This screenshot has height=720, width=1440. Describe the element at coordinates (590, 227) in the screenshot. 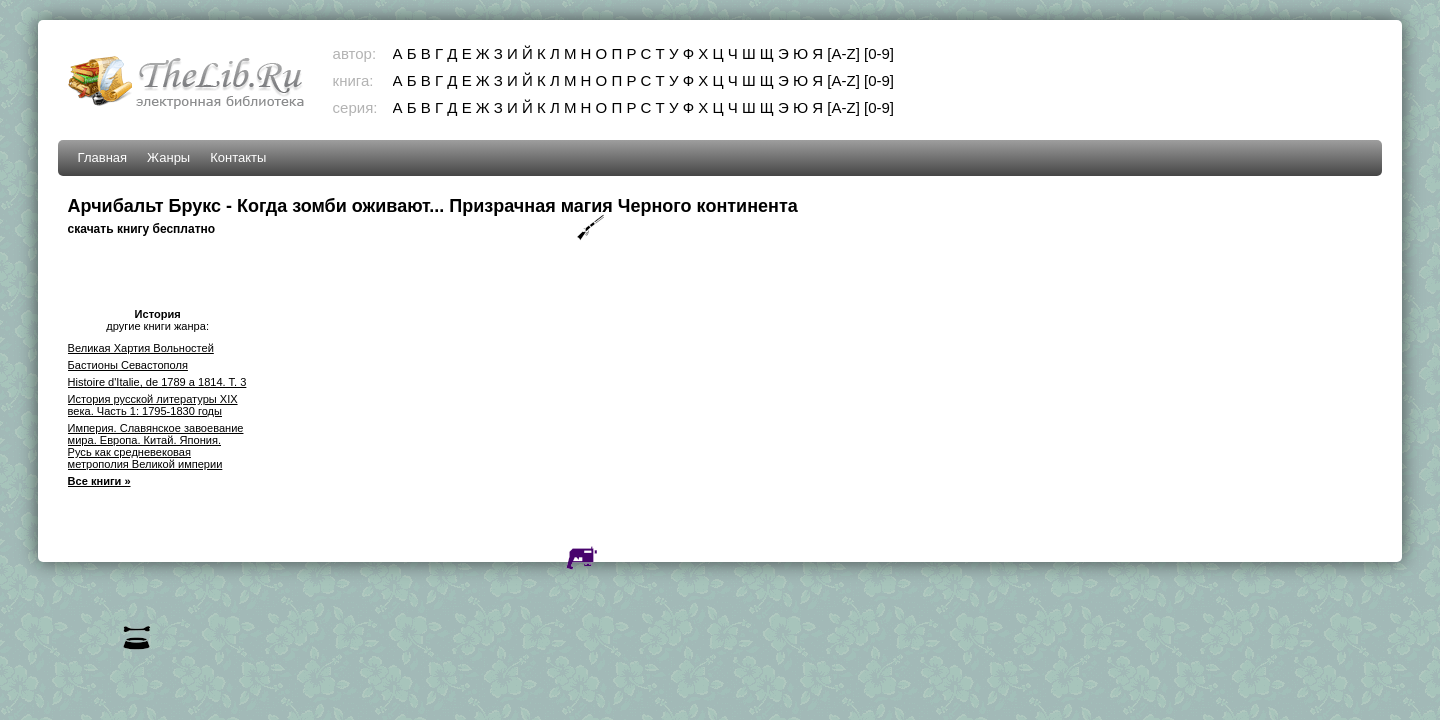

I see `select rifle weapon in game inventory` at that location.